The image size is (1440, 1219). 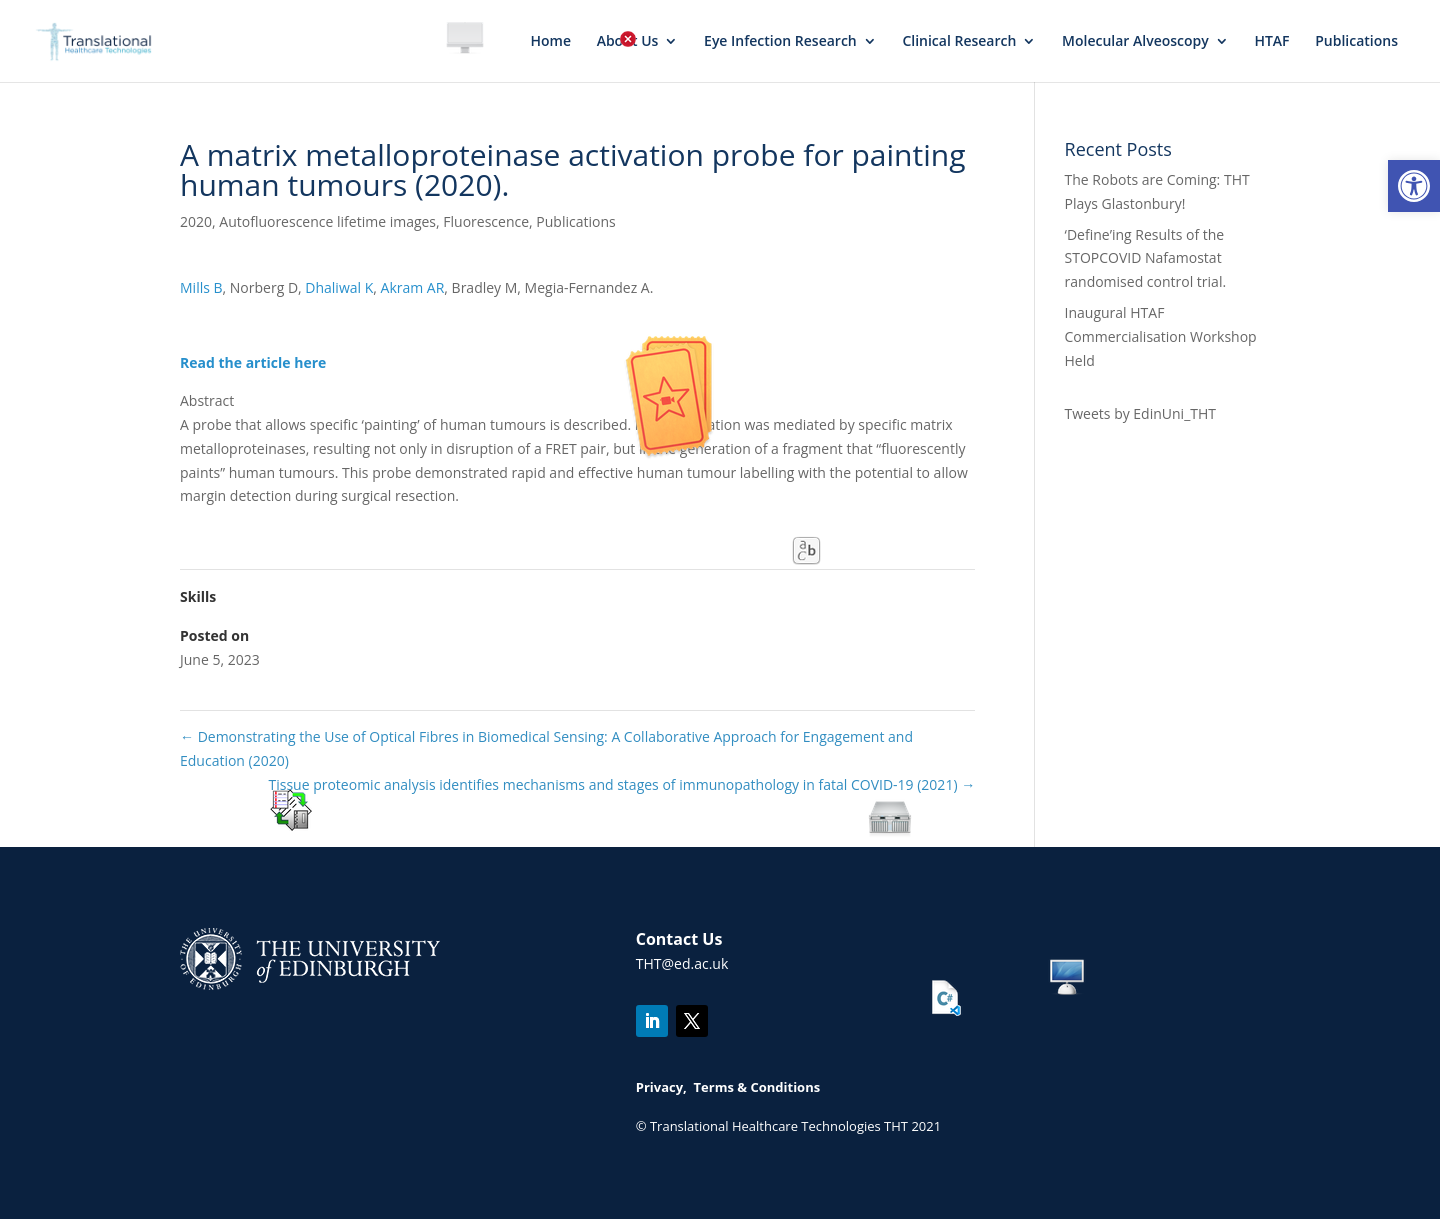 What do you see at coordinates (465, 37) in the screenshot?
I see `represents this mac in system preferences or network settings` at bounding box center [465, 37].